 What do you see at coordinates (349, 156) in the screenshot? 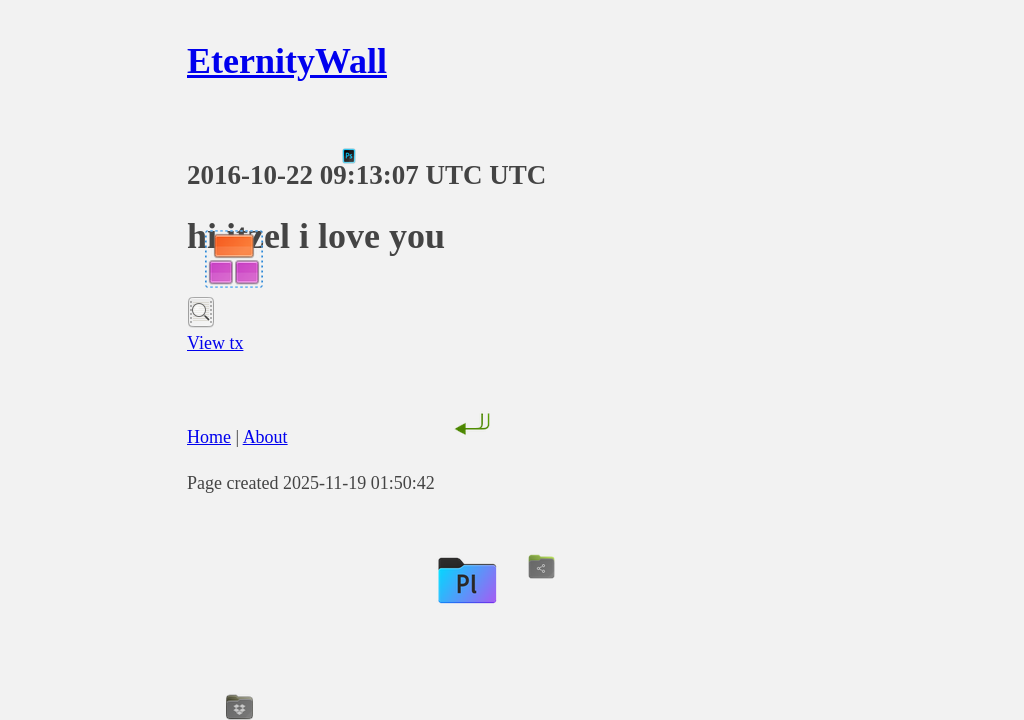
I see `adobe photoshop file type indicator` at bounding box center [349, 156].